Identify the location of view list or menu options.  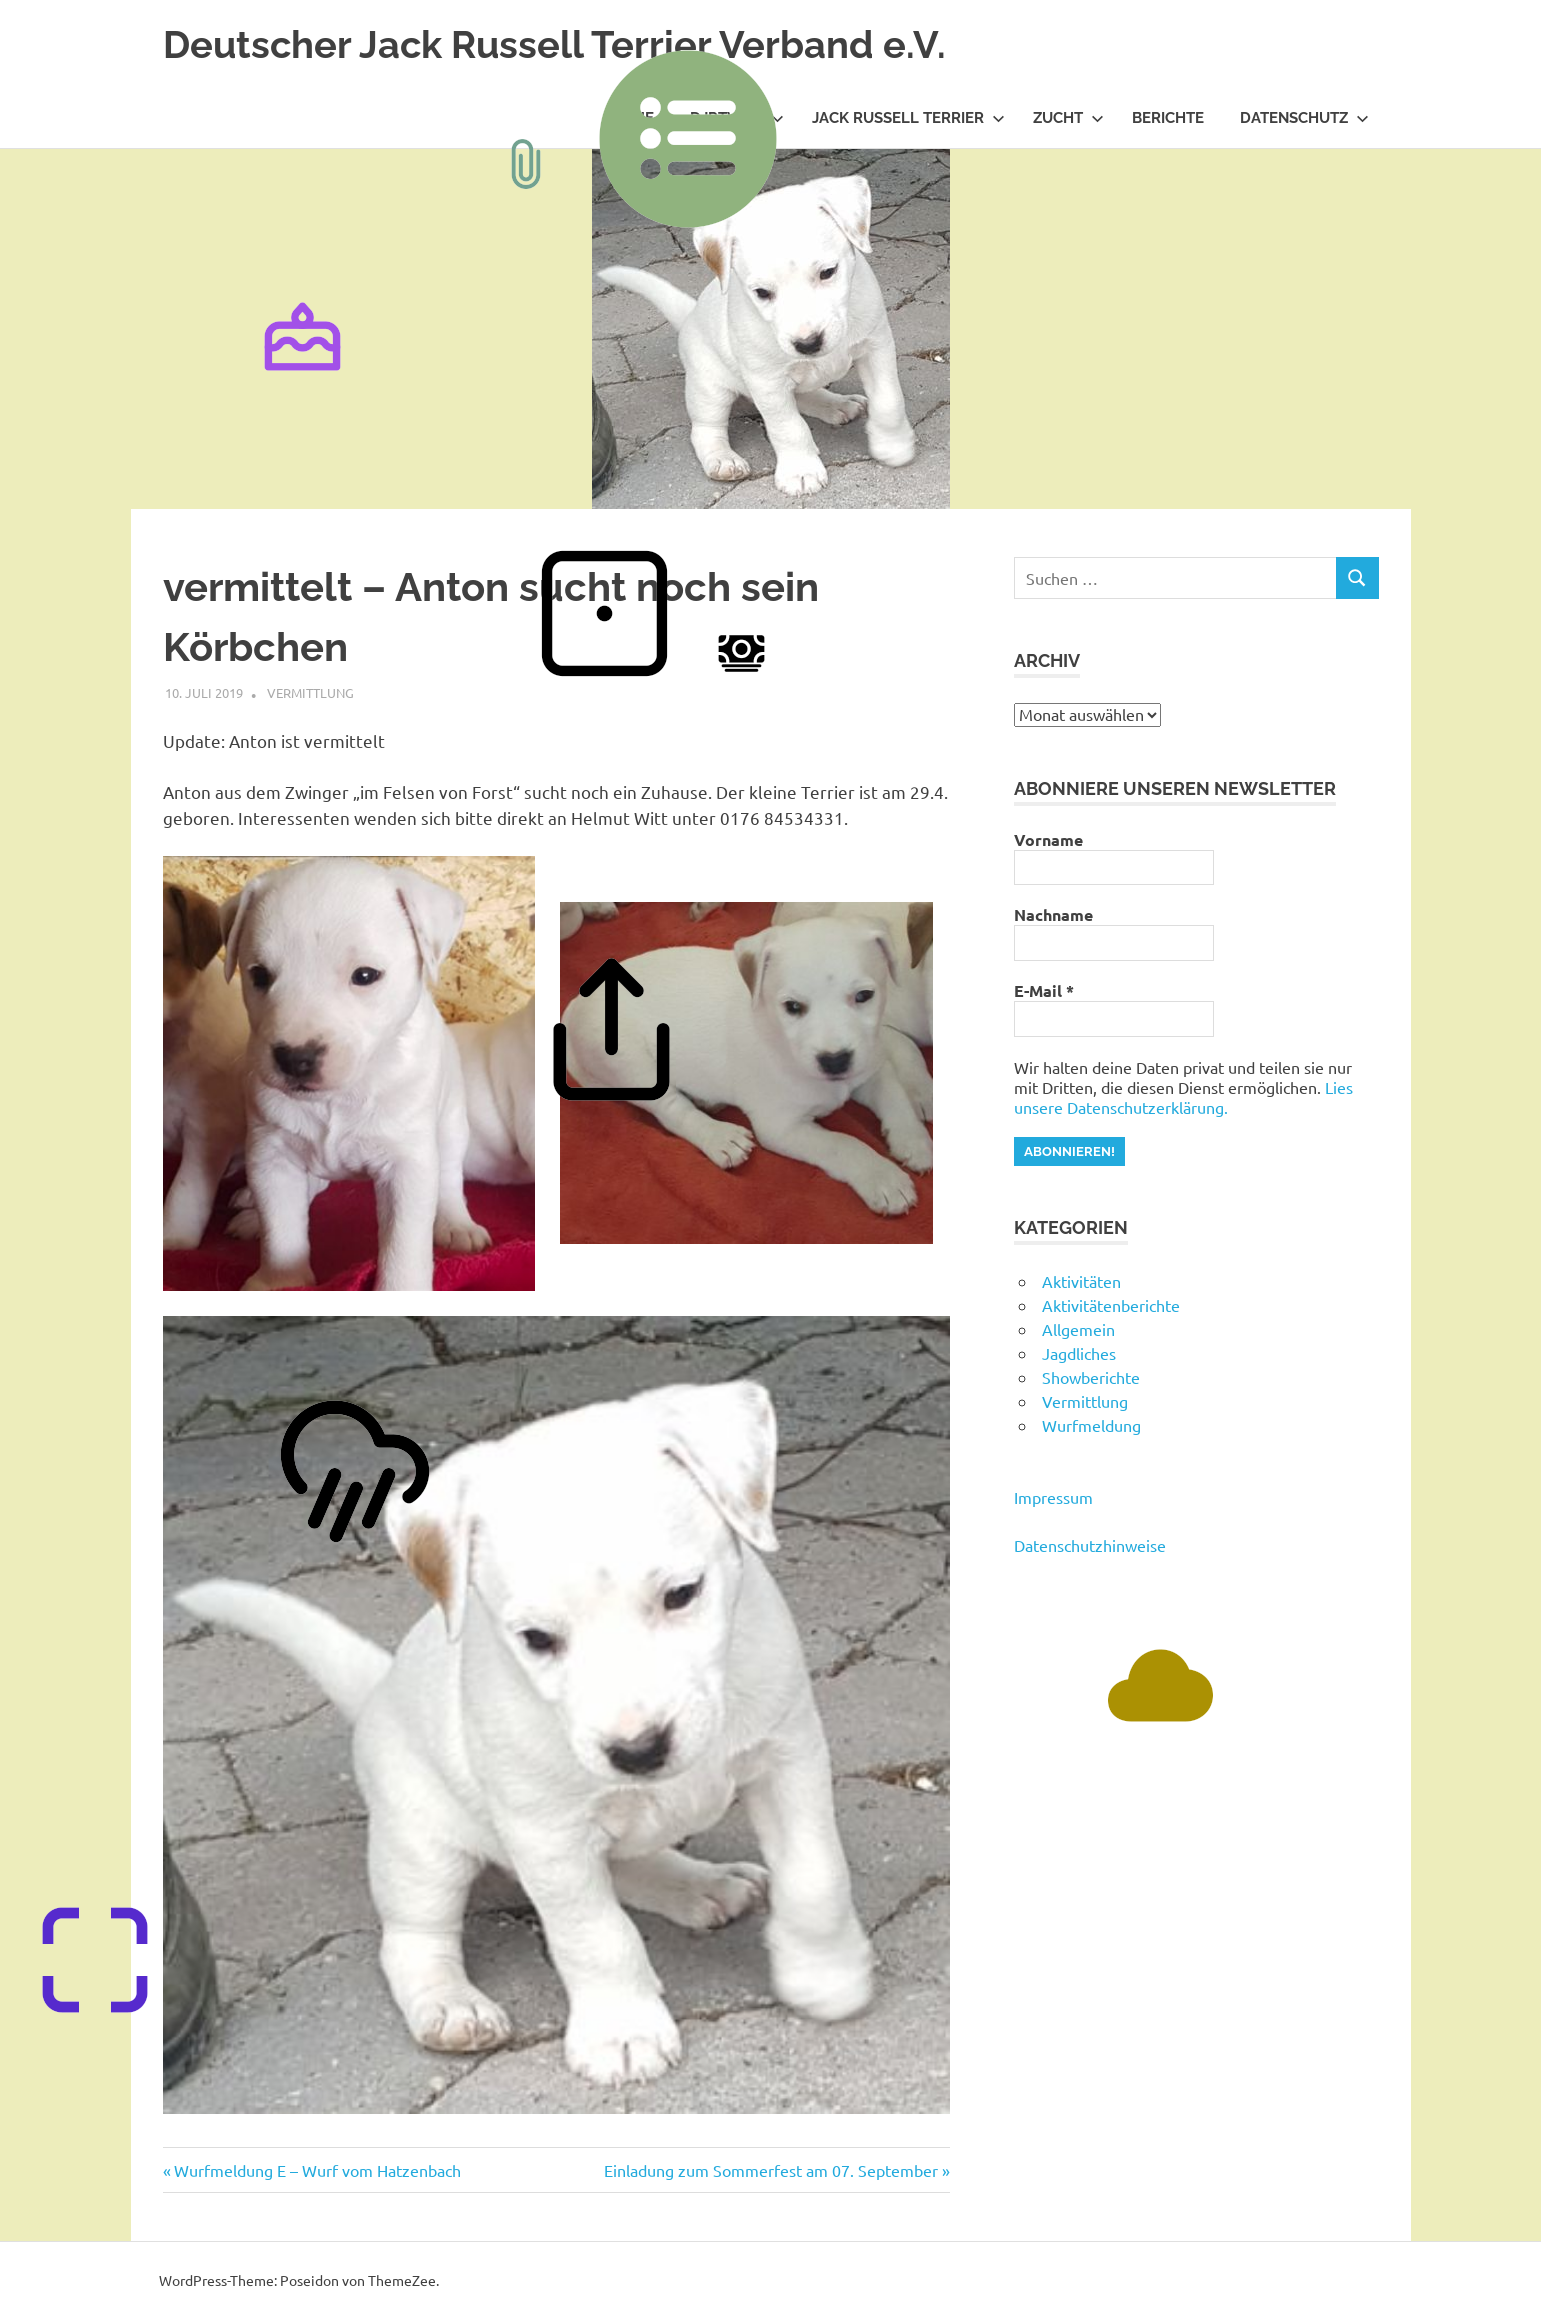
(688, 139).